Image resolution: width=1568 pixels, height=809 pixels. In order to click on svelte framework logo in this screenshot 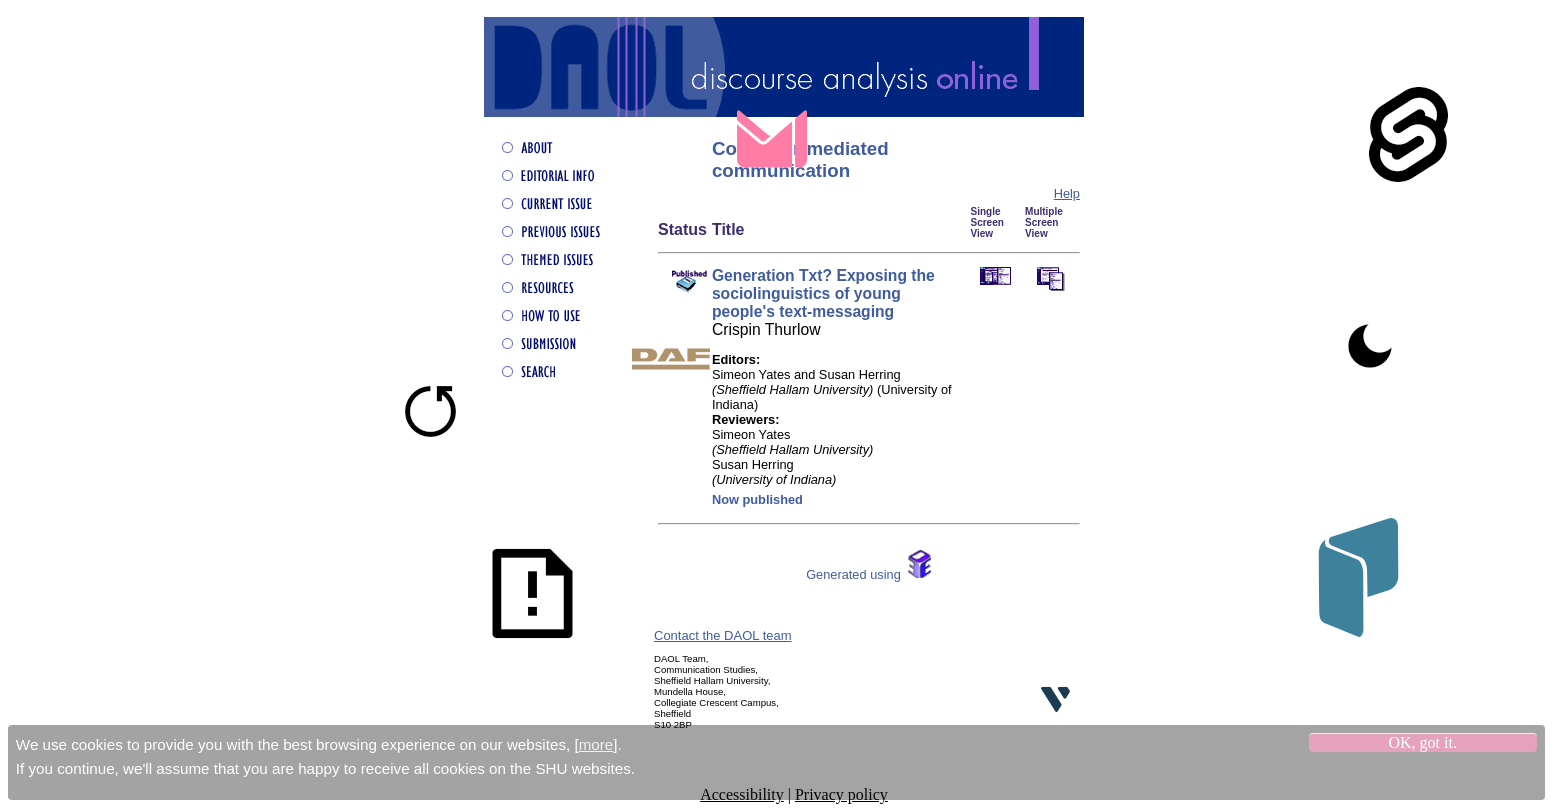, I will do `click(1408, 134)`.